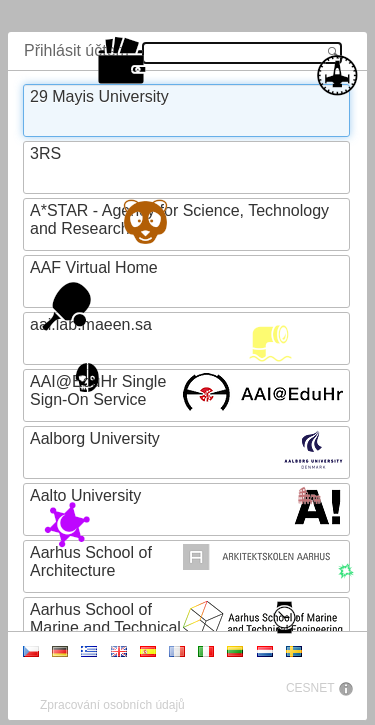 The image size is (375, 725). I want to click on indicates a character at critically low health, so click(87, 377).